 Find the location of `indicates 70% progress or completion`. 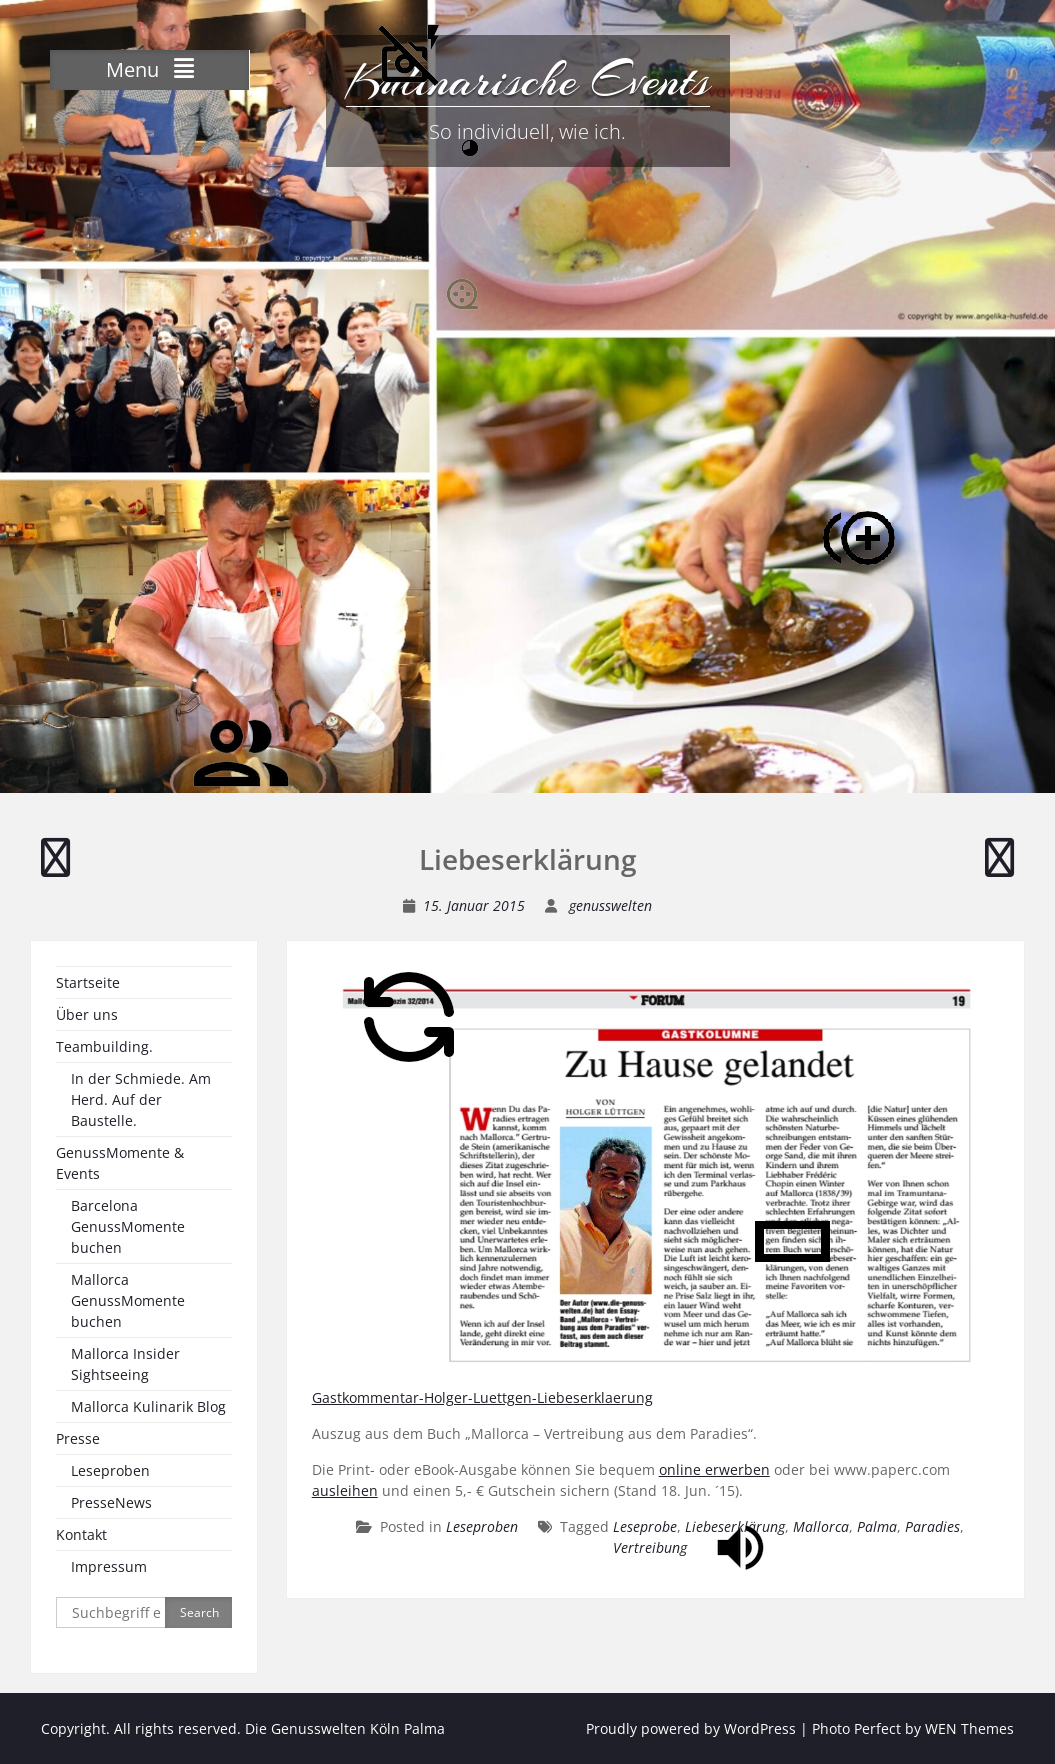

indicates 70% progress or completion is located at coordinates (470, 148).